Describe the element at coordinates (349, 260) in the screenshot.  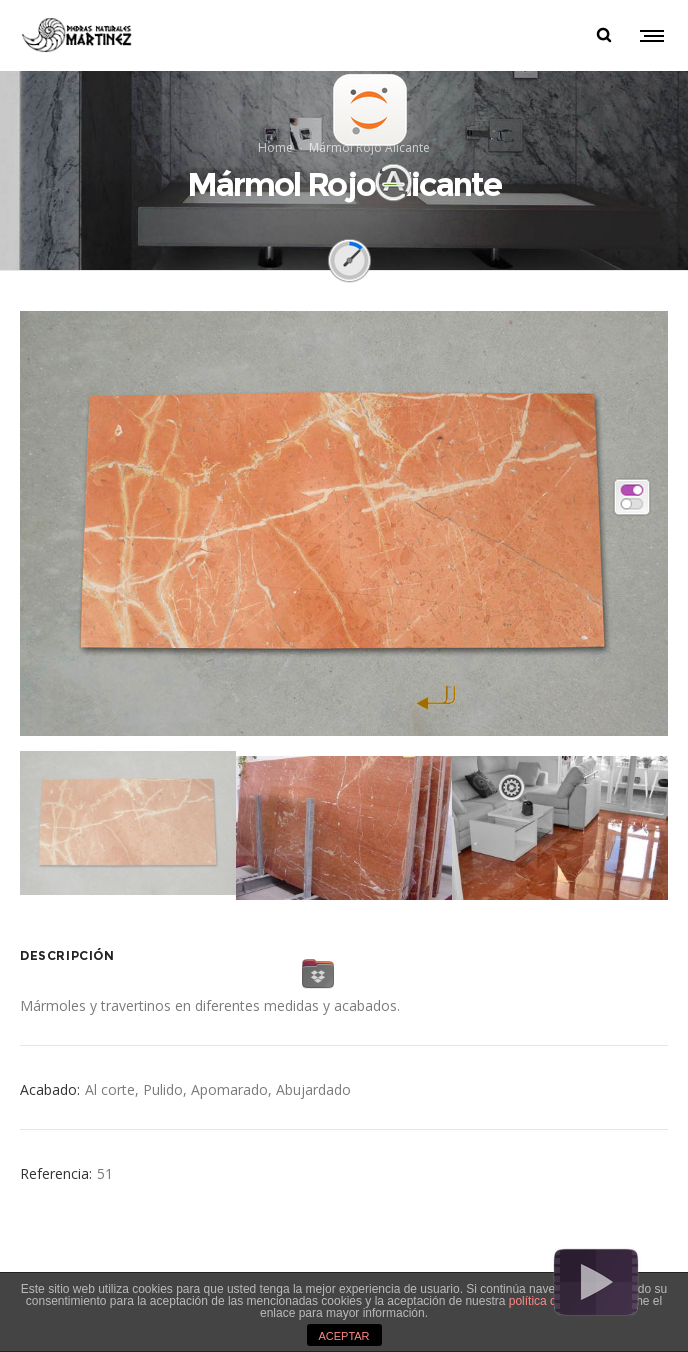
I see `open sysprof system profiler` at that location.